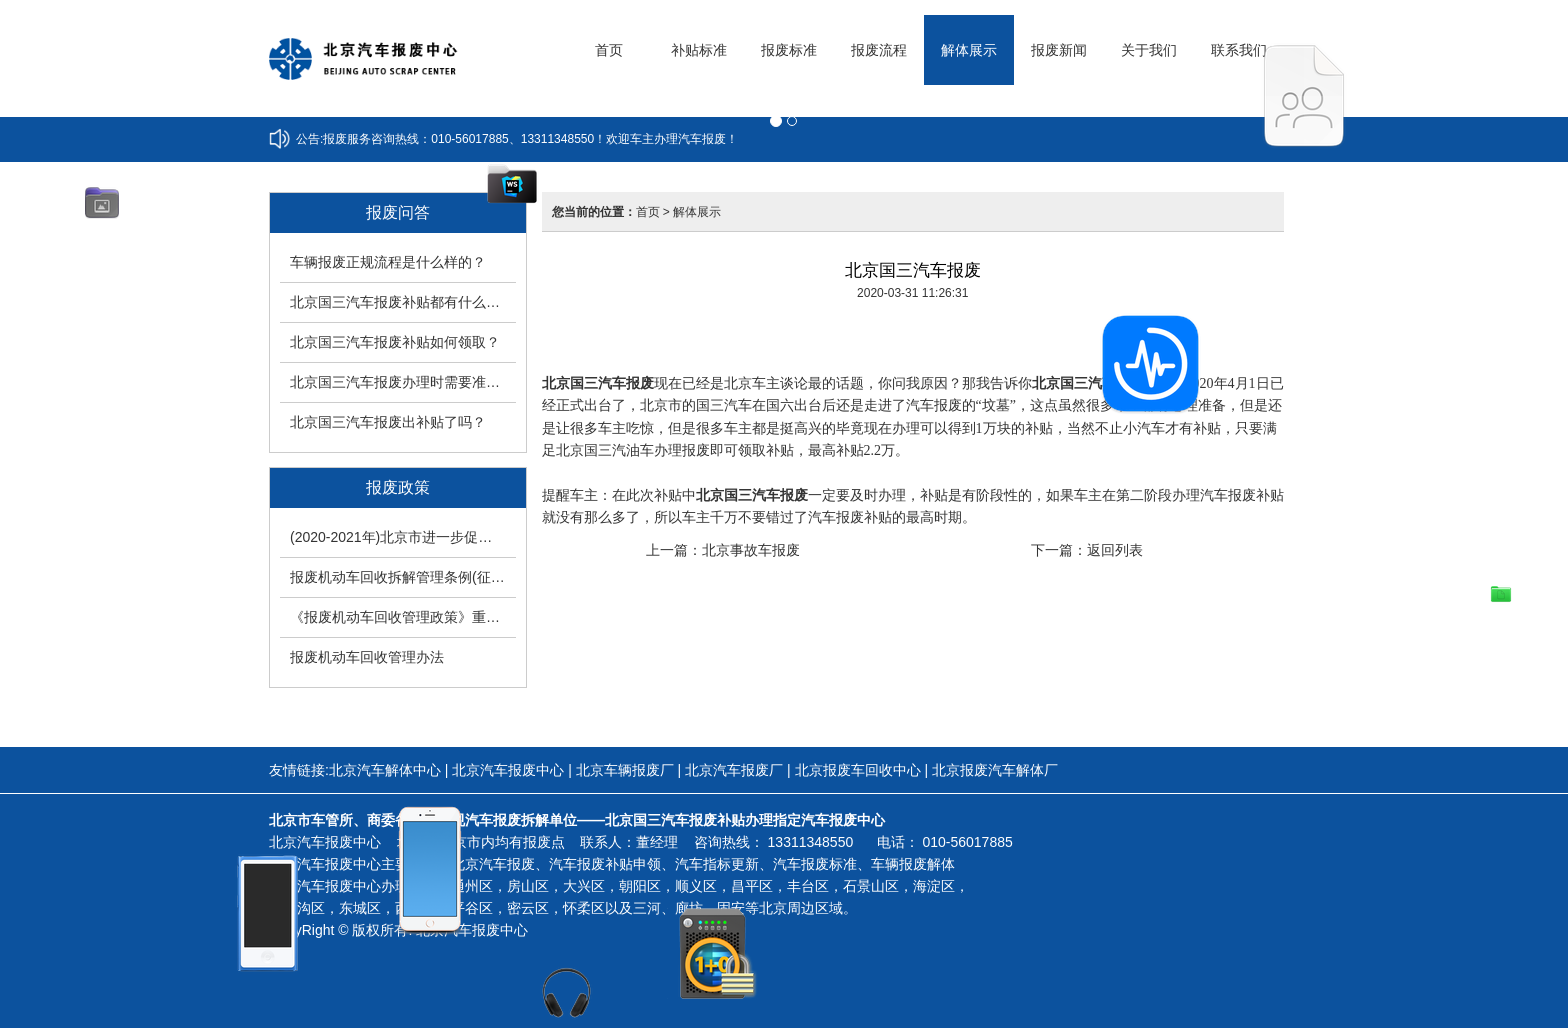 This screenshot has width=1568, height=1028. What do you see at coordinates (430, 871) in the screenshot?
I see `connect or manage an iPhone device` at bounding box center [430, 871].